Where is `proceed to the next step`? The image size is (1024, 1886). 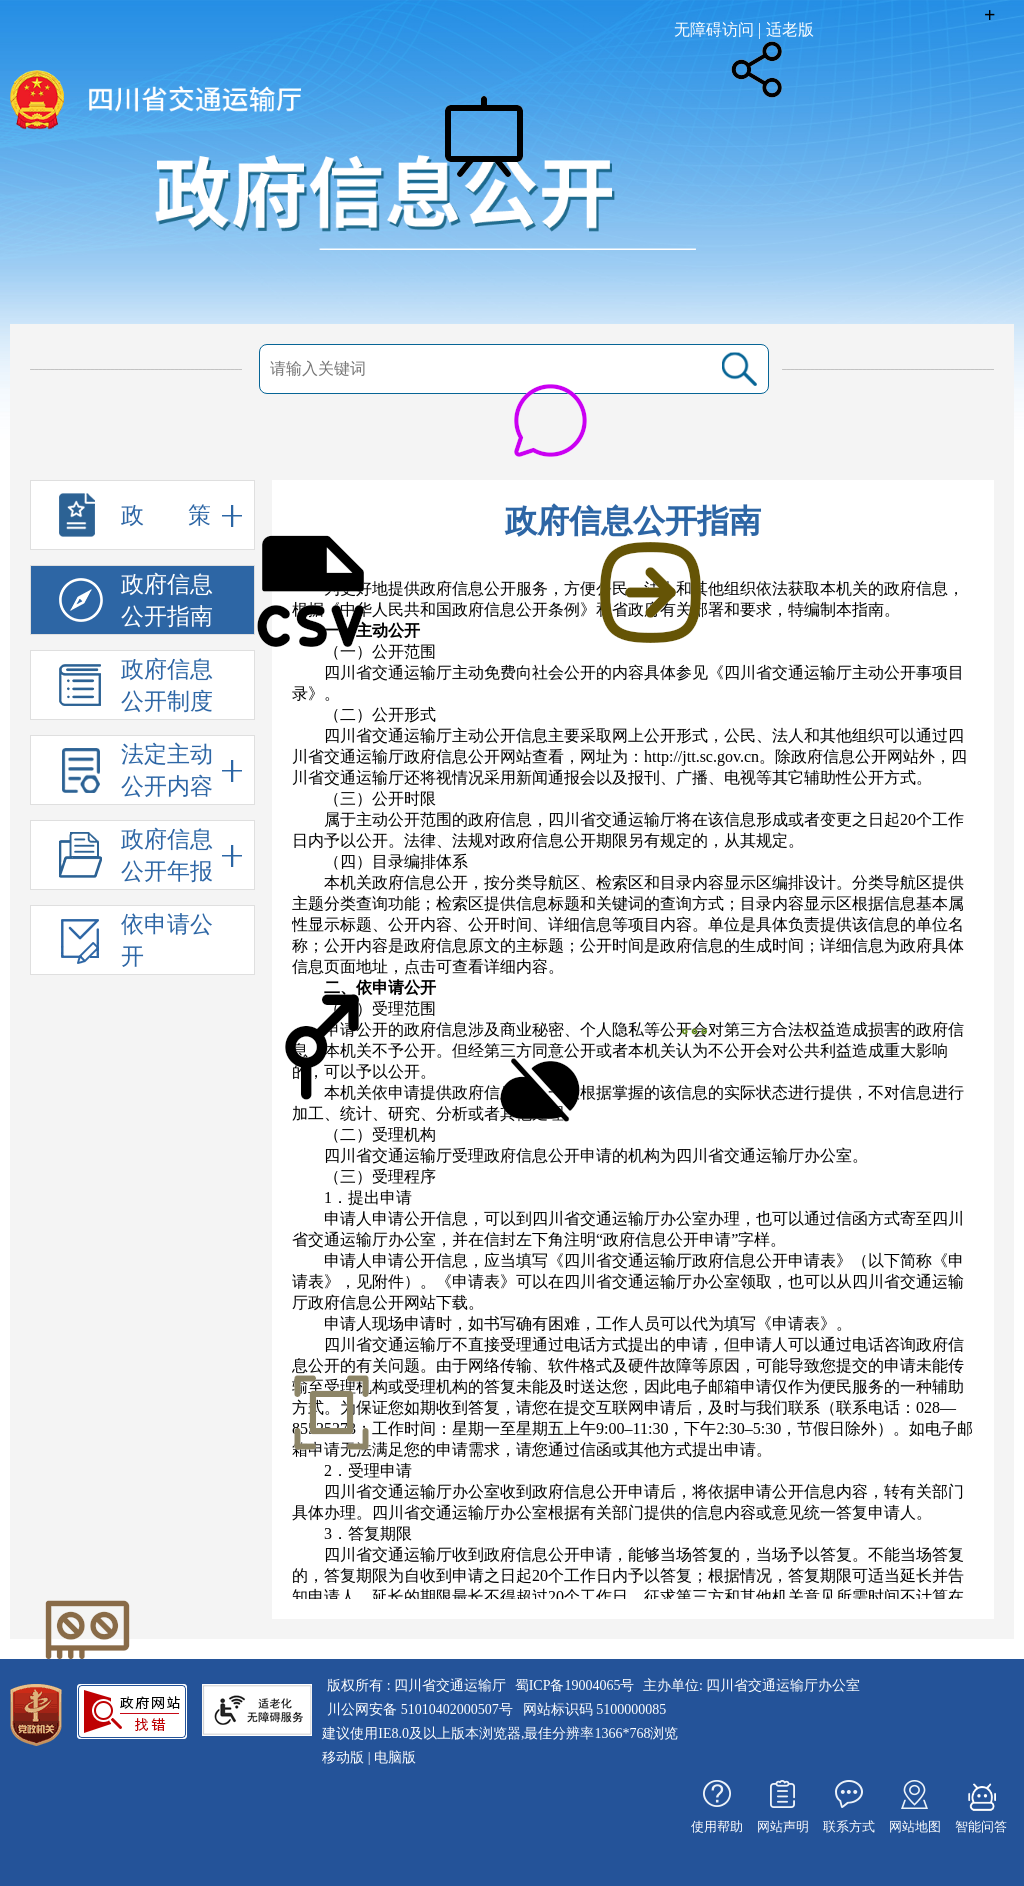
proceed to the next step is located at coordinates (650, 592).